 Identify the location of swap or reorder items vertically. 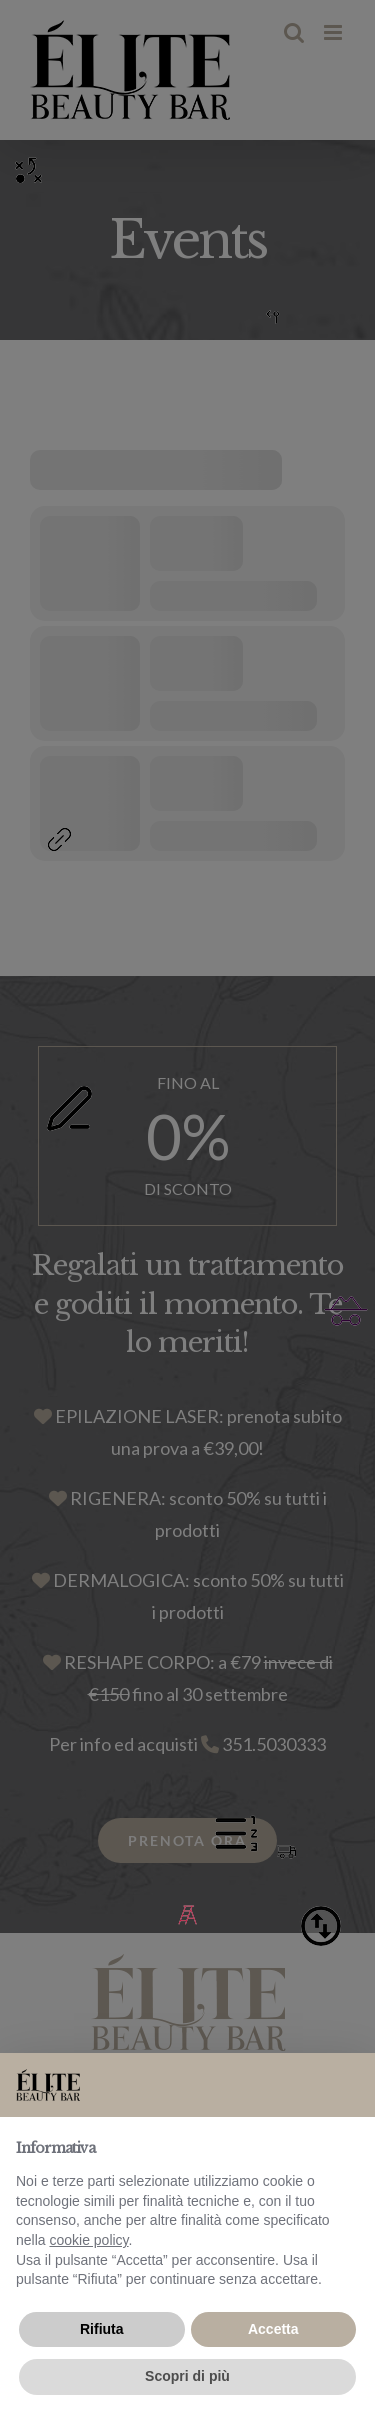
(321, 1926).